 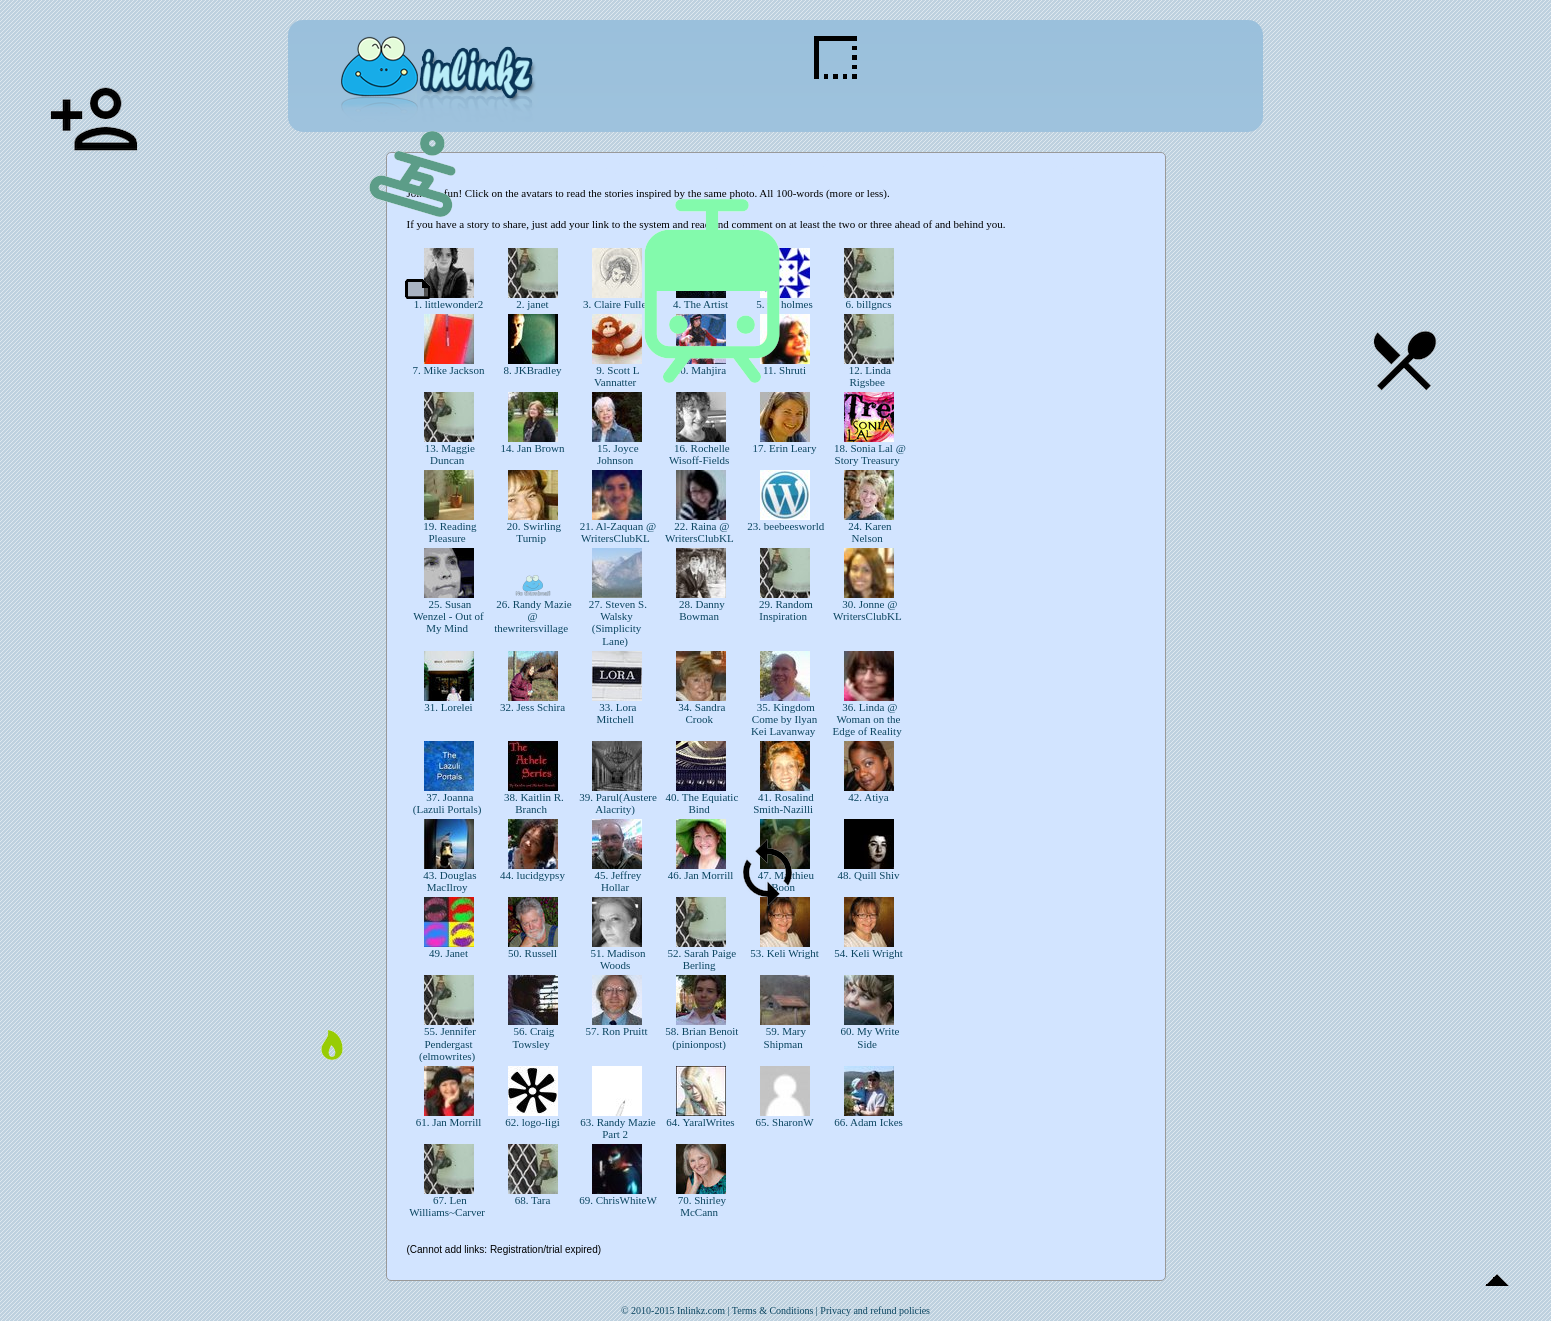 What do you see at coordinates (835, 57) in the screenshot?
I see `customize table or element border style` at bounding box center [835, 57].